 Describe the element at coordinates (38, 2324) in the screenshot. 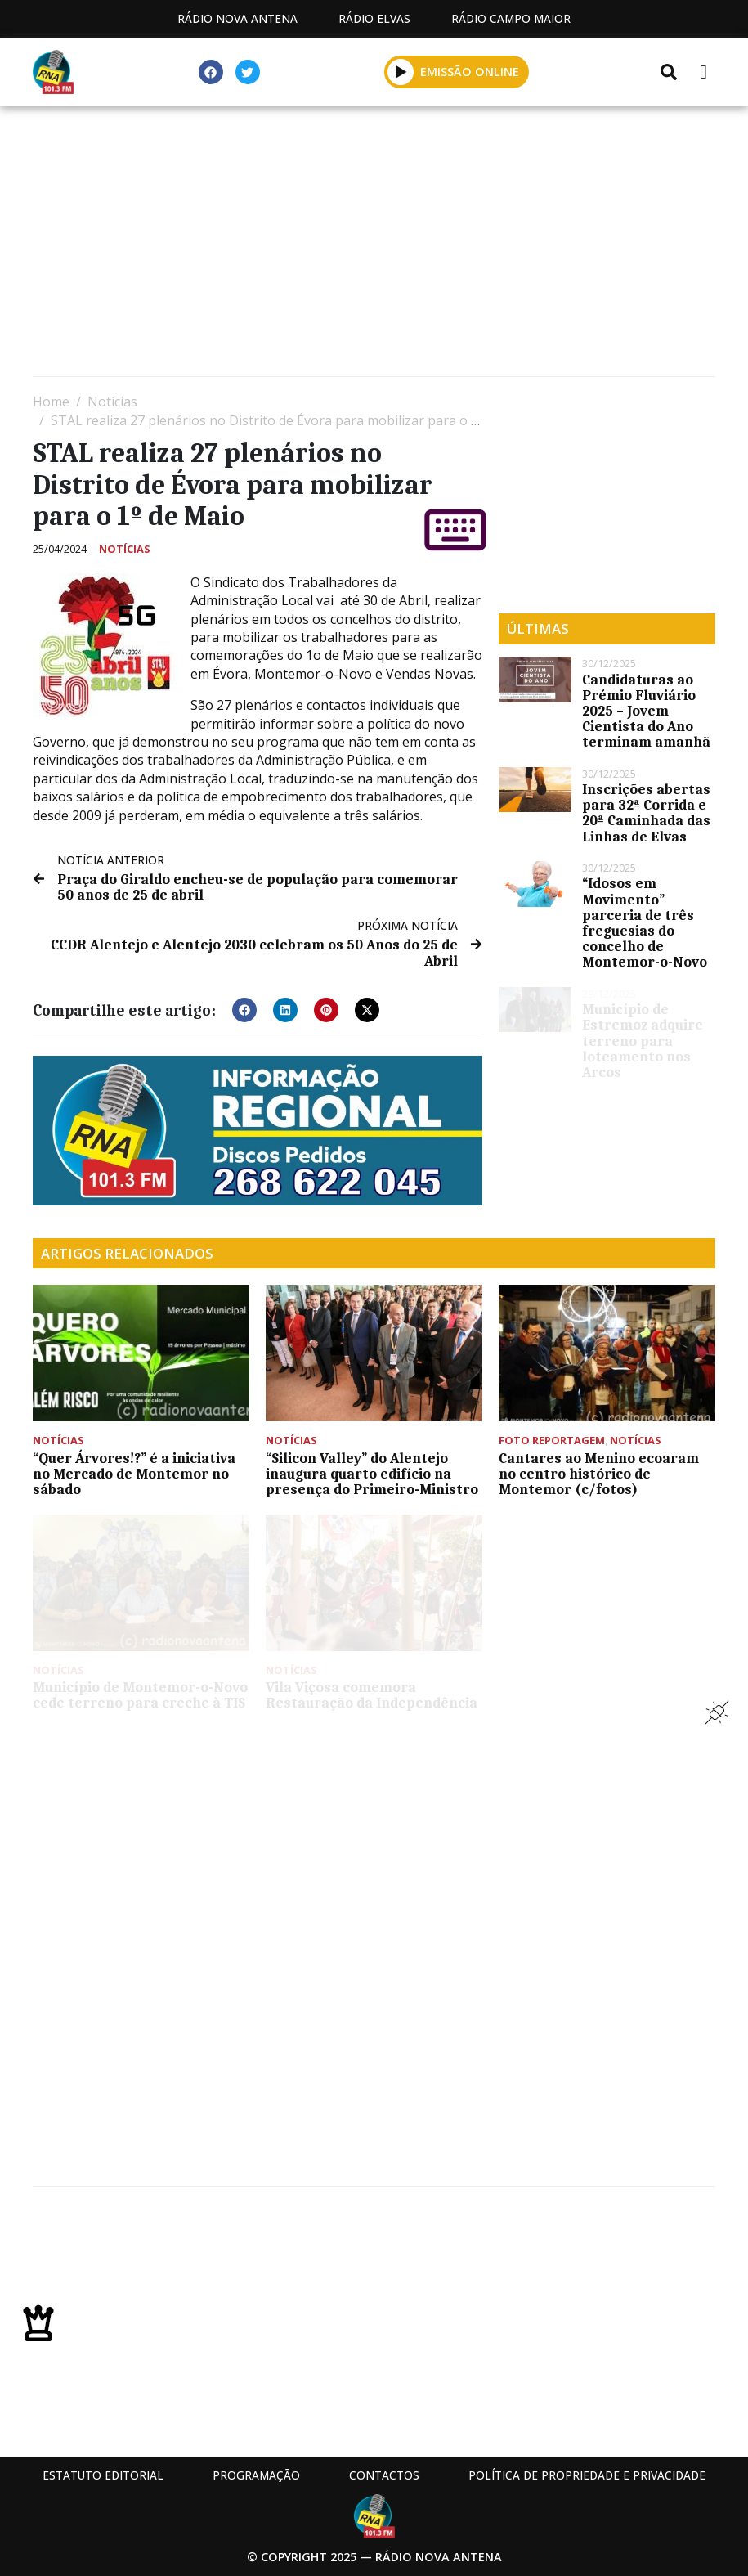

I see `play chess or access chess game` at that location.